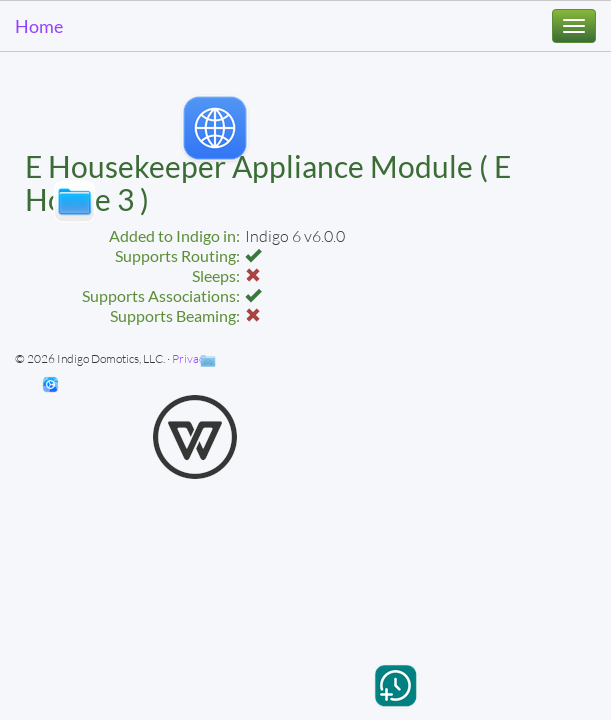 This screenshot has width=611, height=720. I want to click on configure VMware network settings, so click(50, 384).